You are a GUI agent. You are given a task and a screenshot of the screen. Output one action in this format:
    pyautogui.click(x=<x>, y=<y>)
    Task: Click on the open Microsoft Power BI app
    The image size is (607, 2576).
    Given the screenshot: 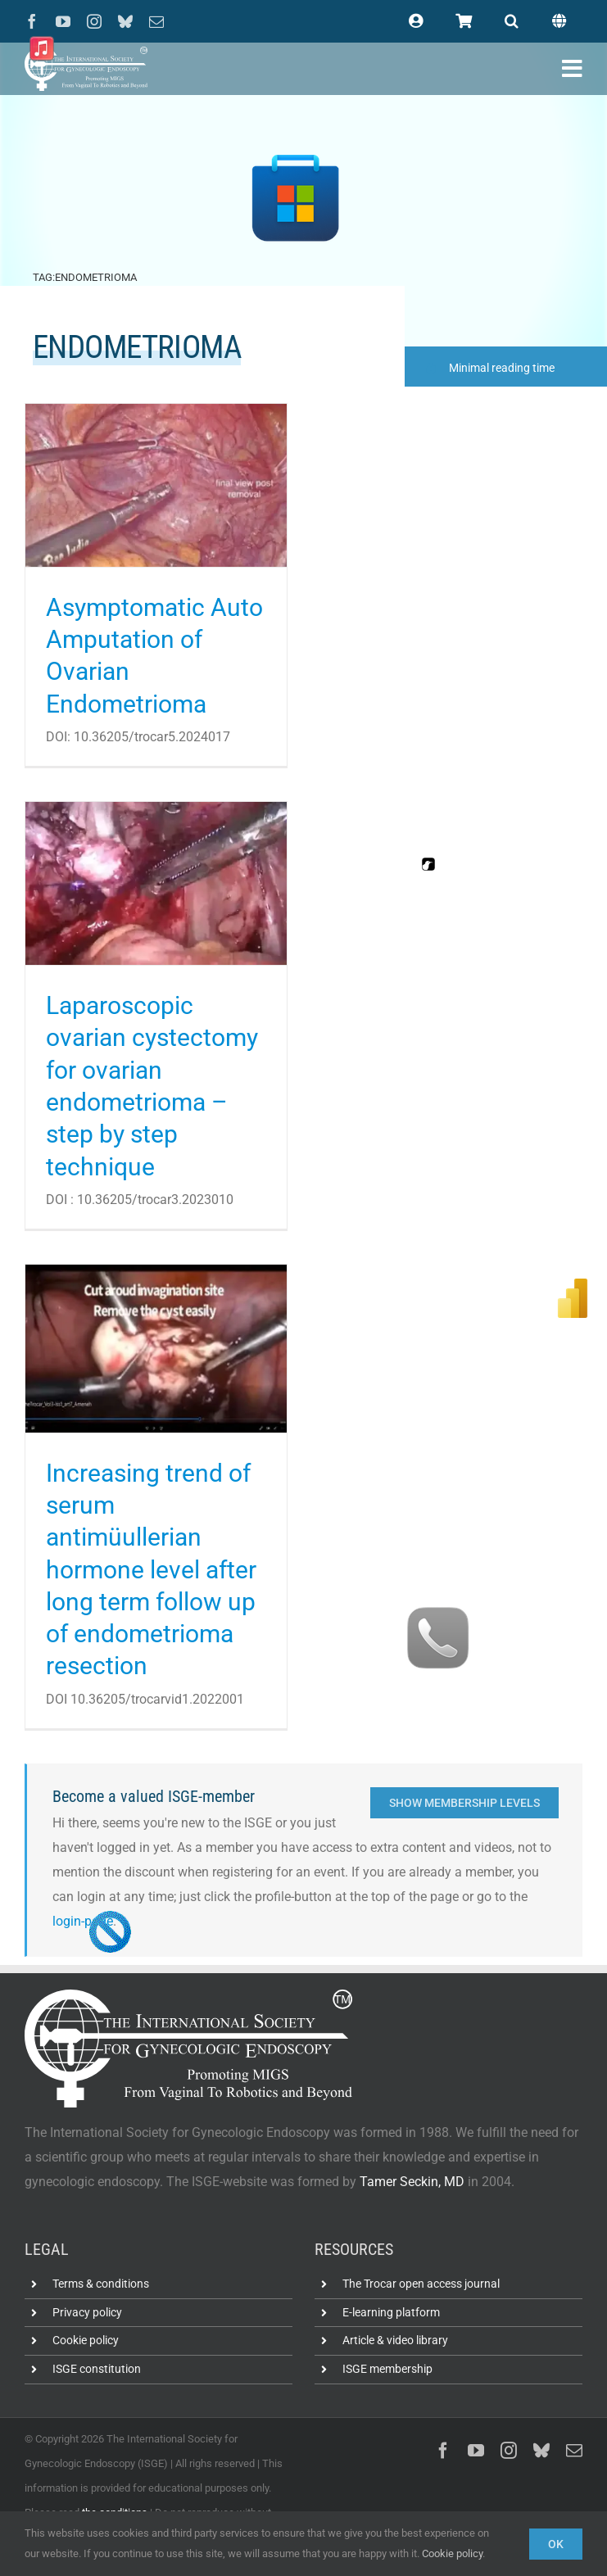 What is the action you would take?
    pyautogui.click(x=573, y=1298)
    